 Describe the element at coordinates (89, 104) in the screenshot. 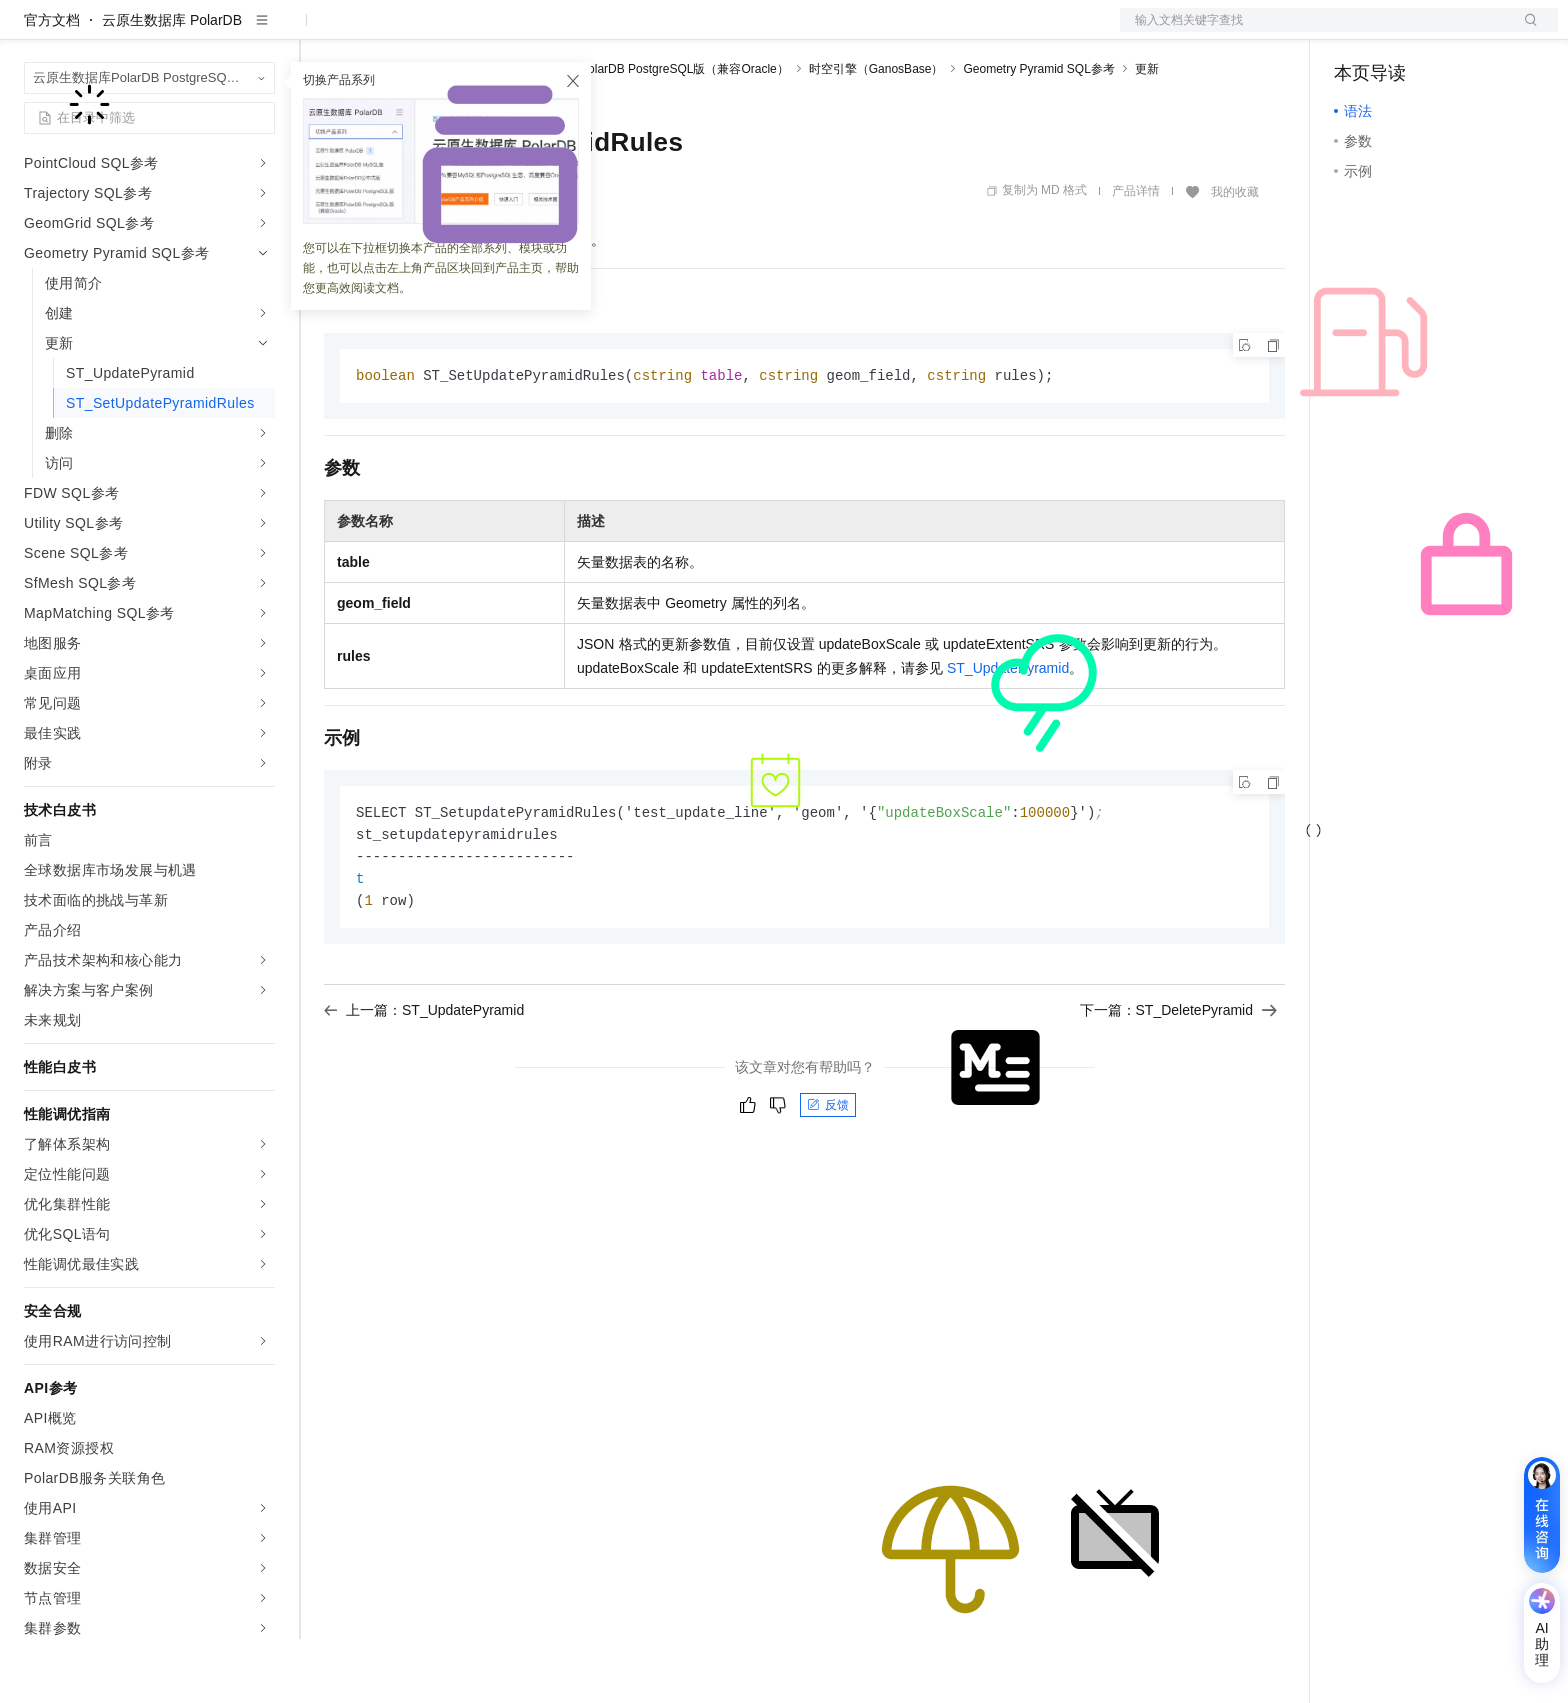

I see `indicates content is loading` at that location.